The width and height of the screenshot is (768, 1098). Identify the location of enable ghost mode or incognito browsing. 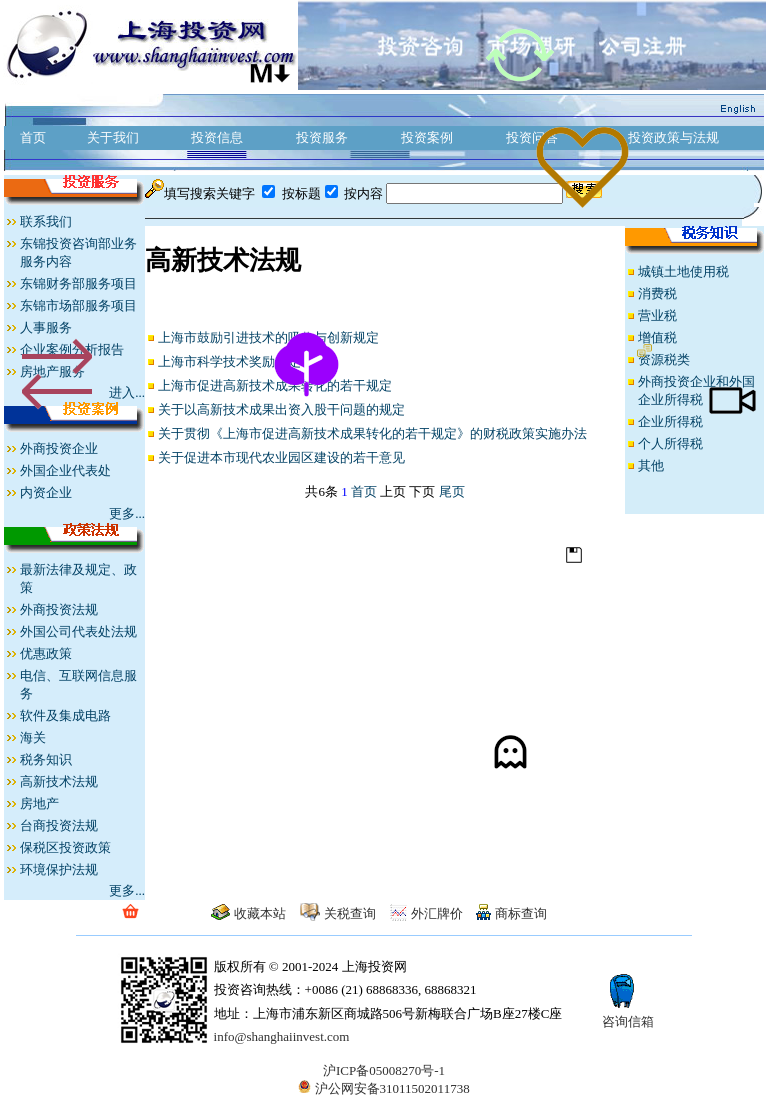
(510, 752).